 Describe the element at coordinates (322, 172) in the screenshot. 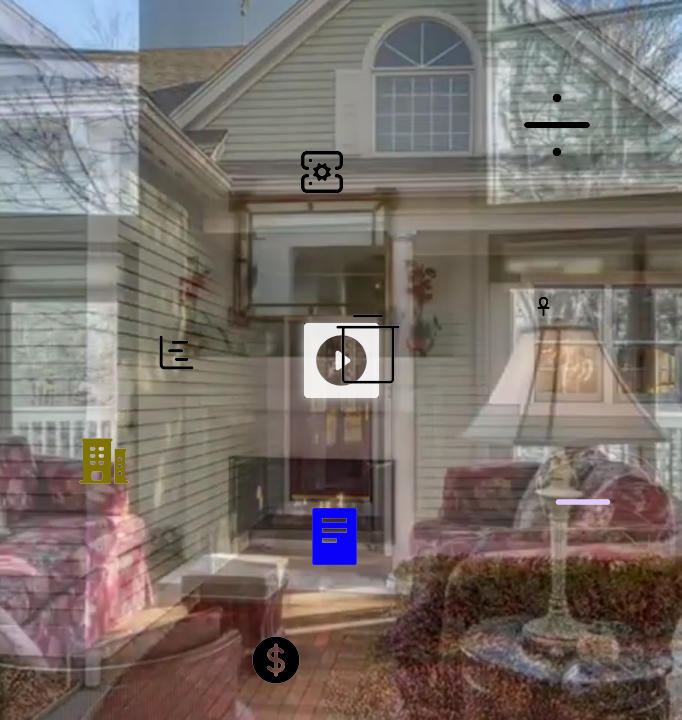

I see `access server configuration settings` at that location.